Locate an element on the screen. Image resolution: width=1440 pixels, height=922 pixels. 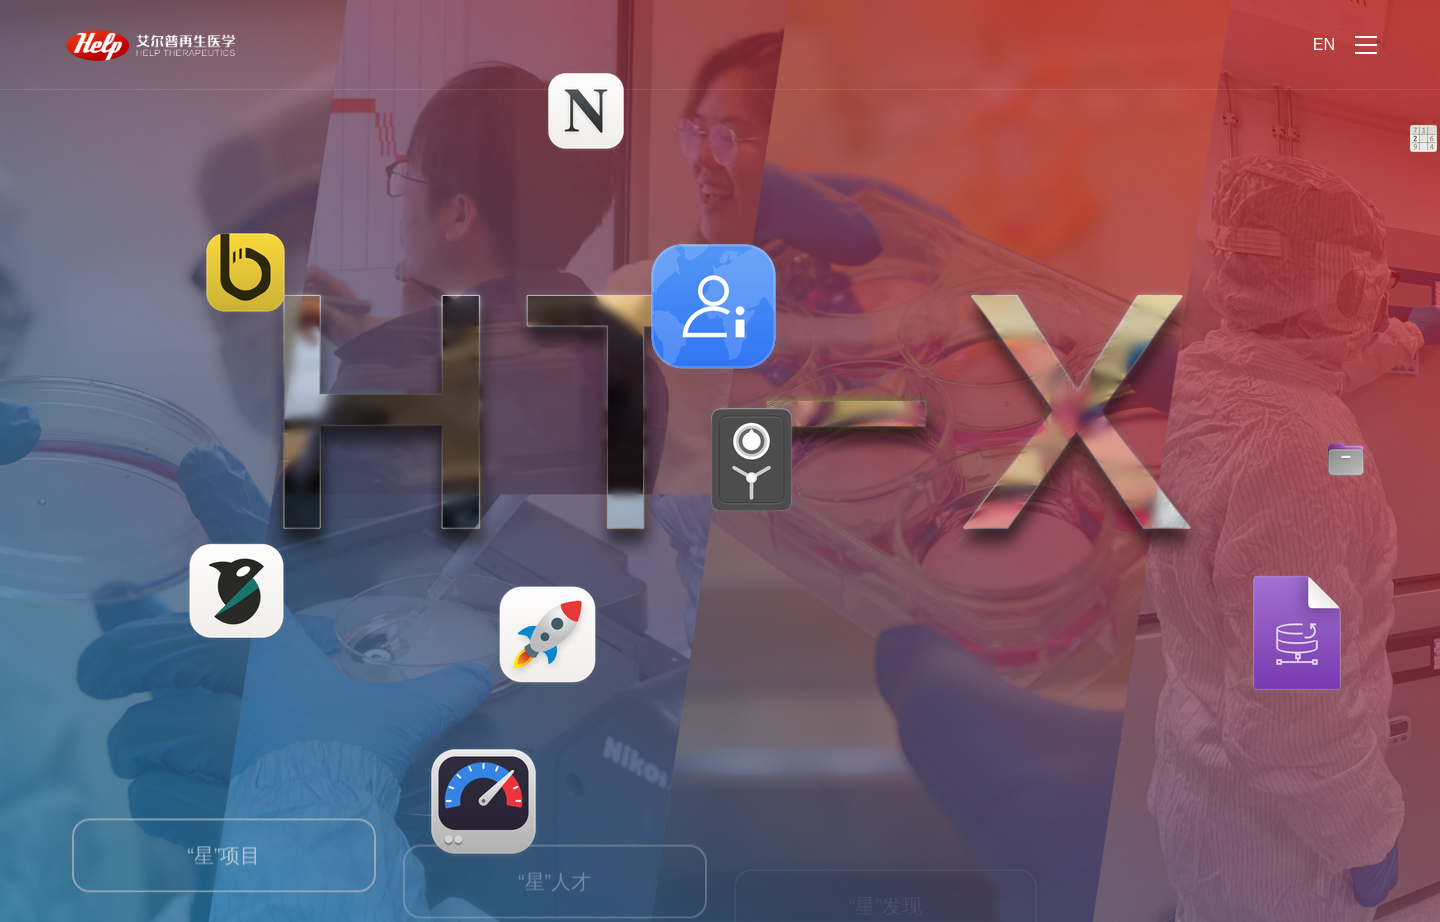
open orca slicer 3d printing software is located at coordinates (236, 590).